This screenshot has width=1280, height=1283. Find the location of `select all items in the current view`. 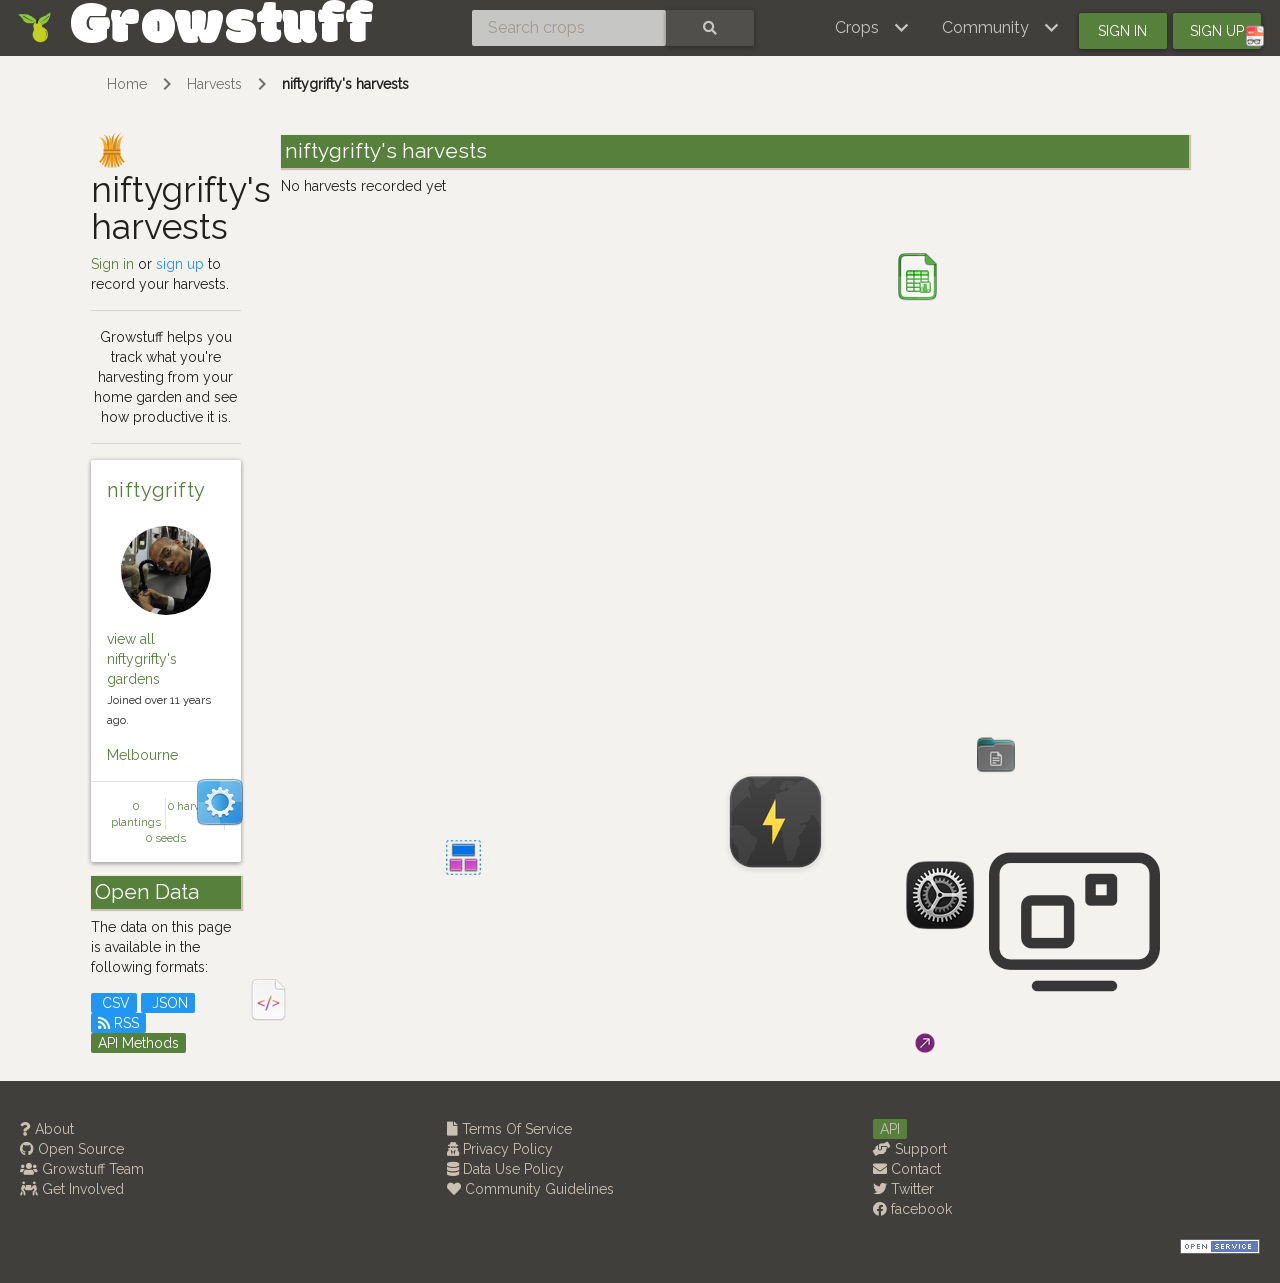

select all items in the current view is located at coordinates (463, 857).